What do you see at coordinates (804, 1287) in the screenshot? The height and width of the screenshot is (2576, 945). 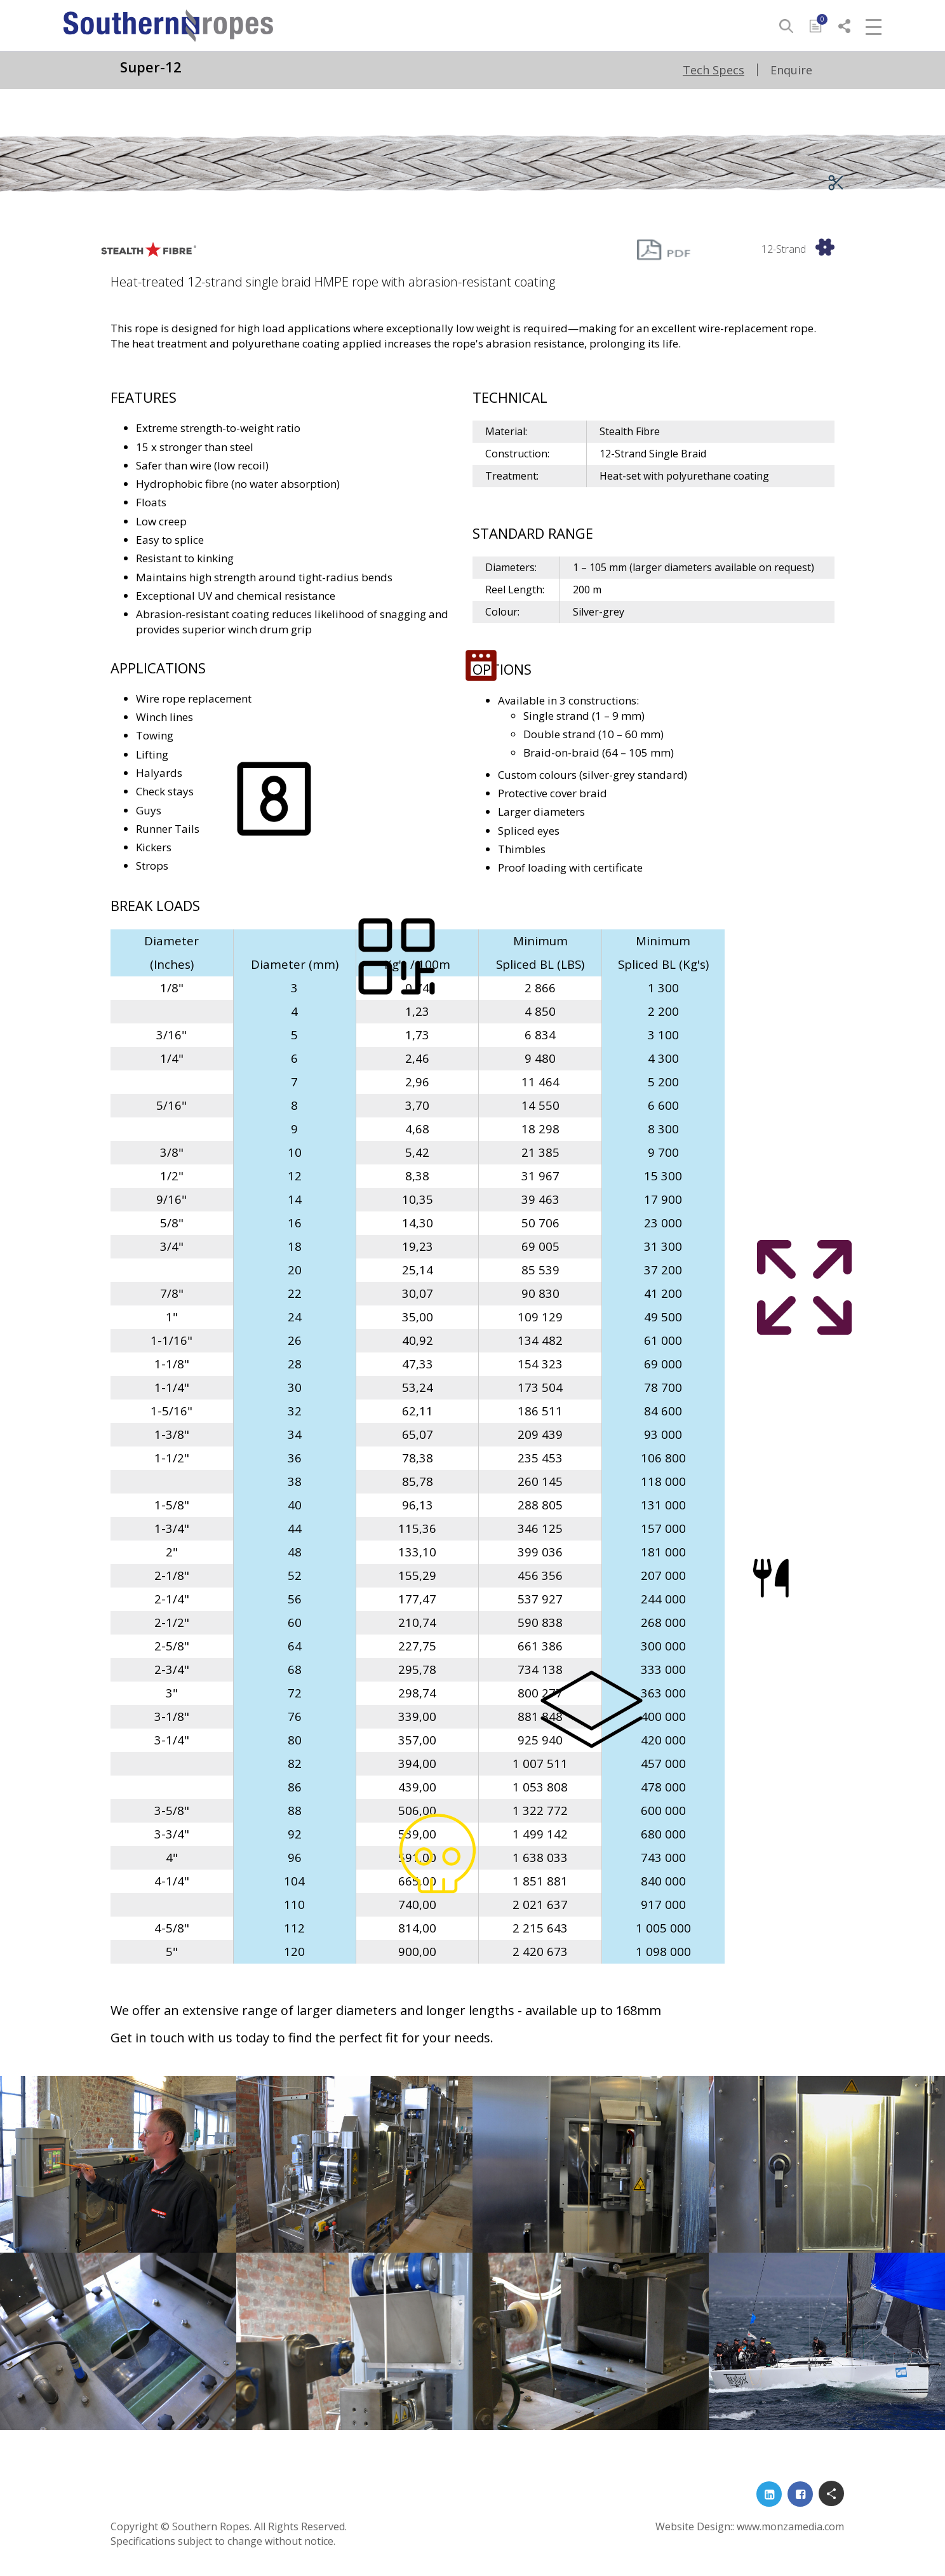 I see `expand to fullscreen mode` at bounding box center [804, 1287].